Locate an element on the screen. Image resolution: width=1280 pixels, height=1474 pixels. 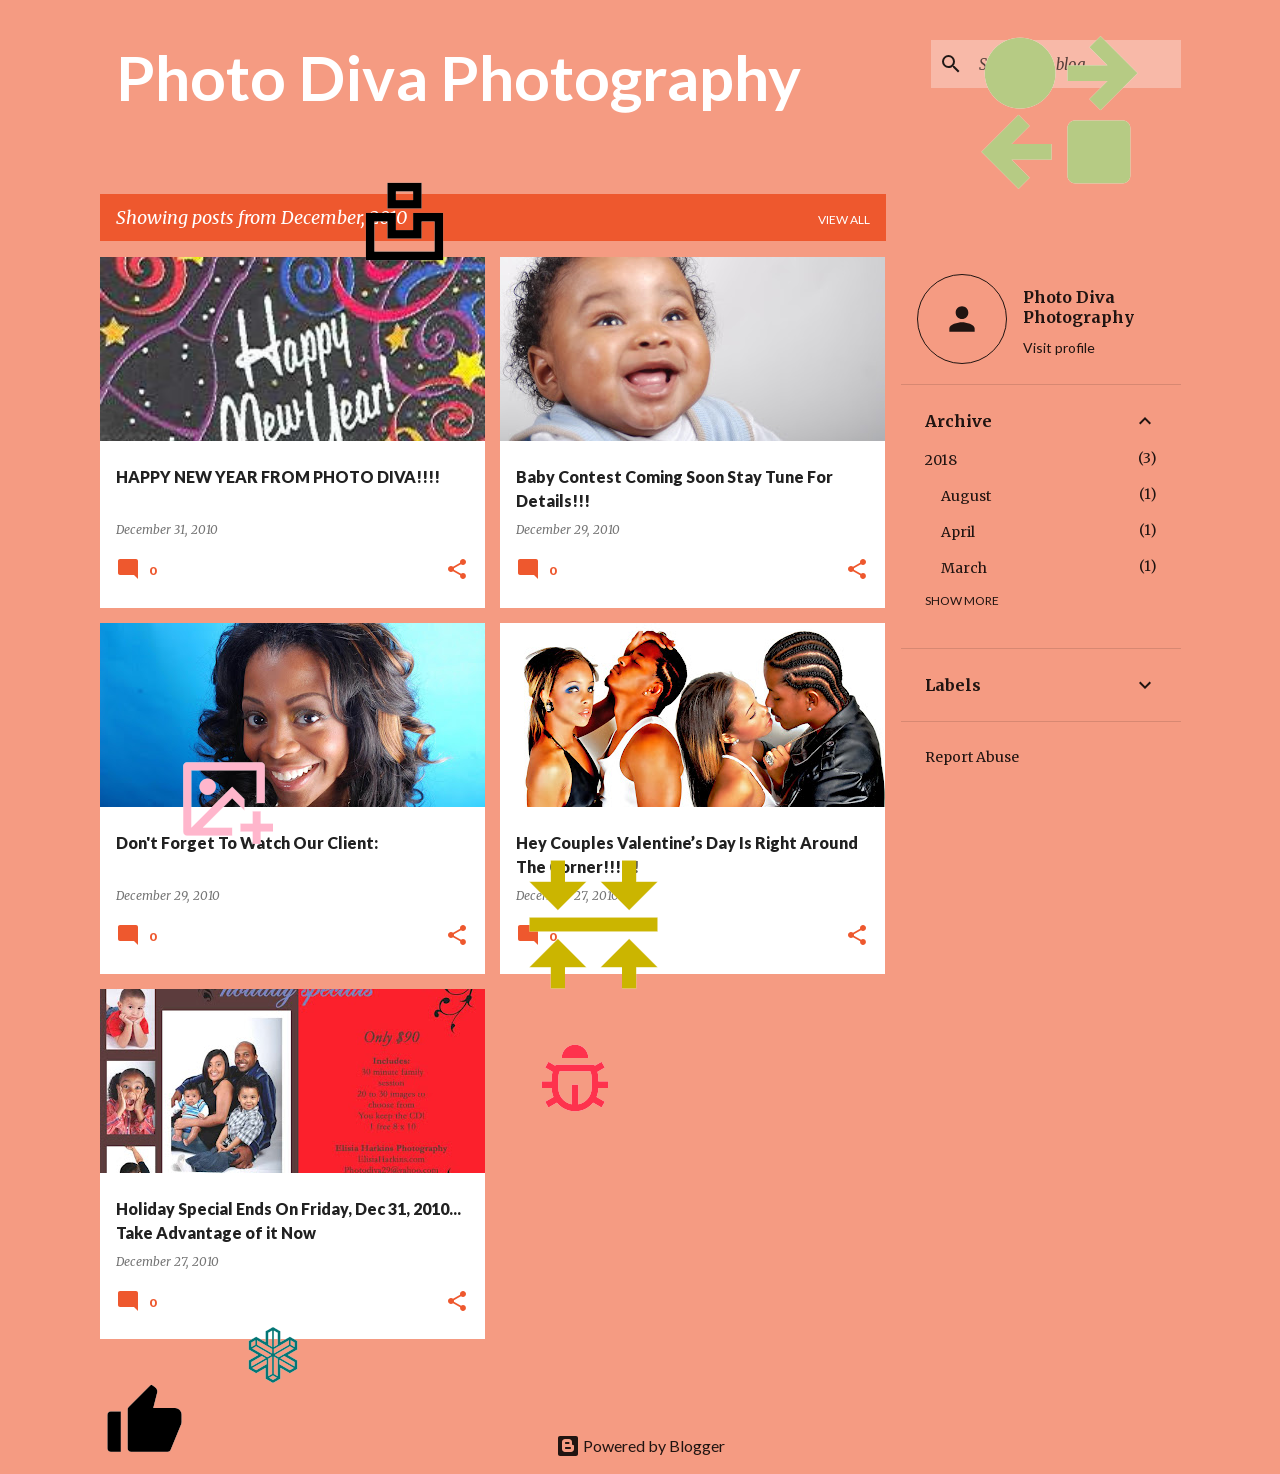
add a new image or photo is located at coordinates (224, 799).